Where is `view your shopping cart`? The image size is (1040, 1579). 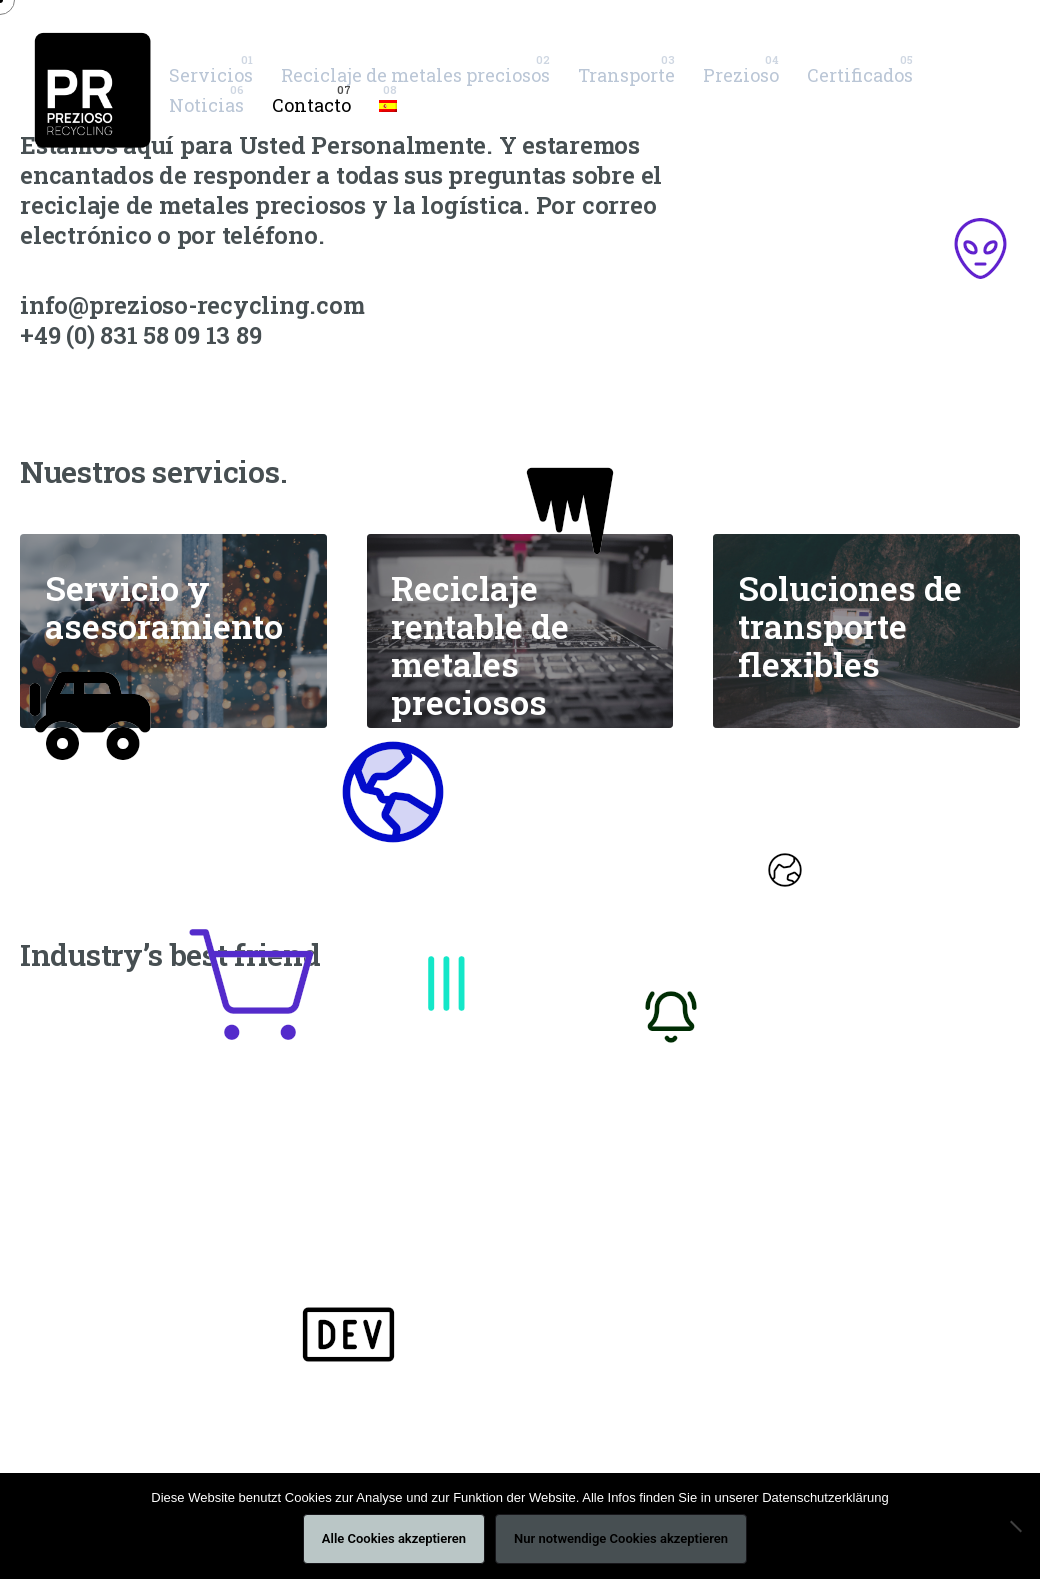
view your shopping cart is located at coordinates (253, 984).